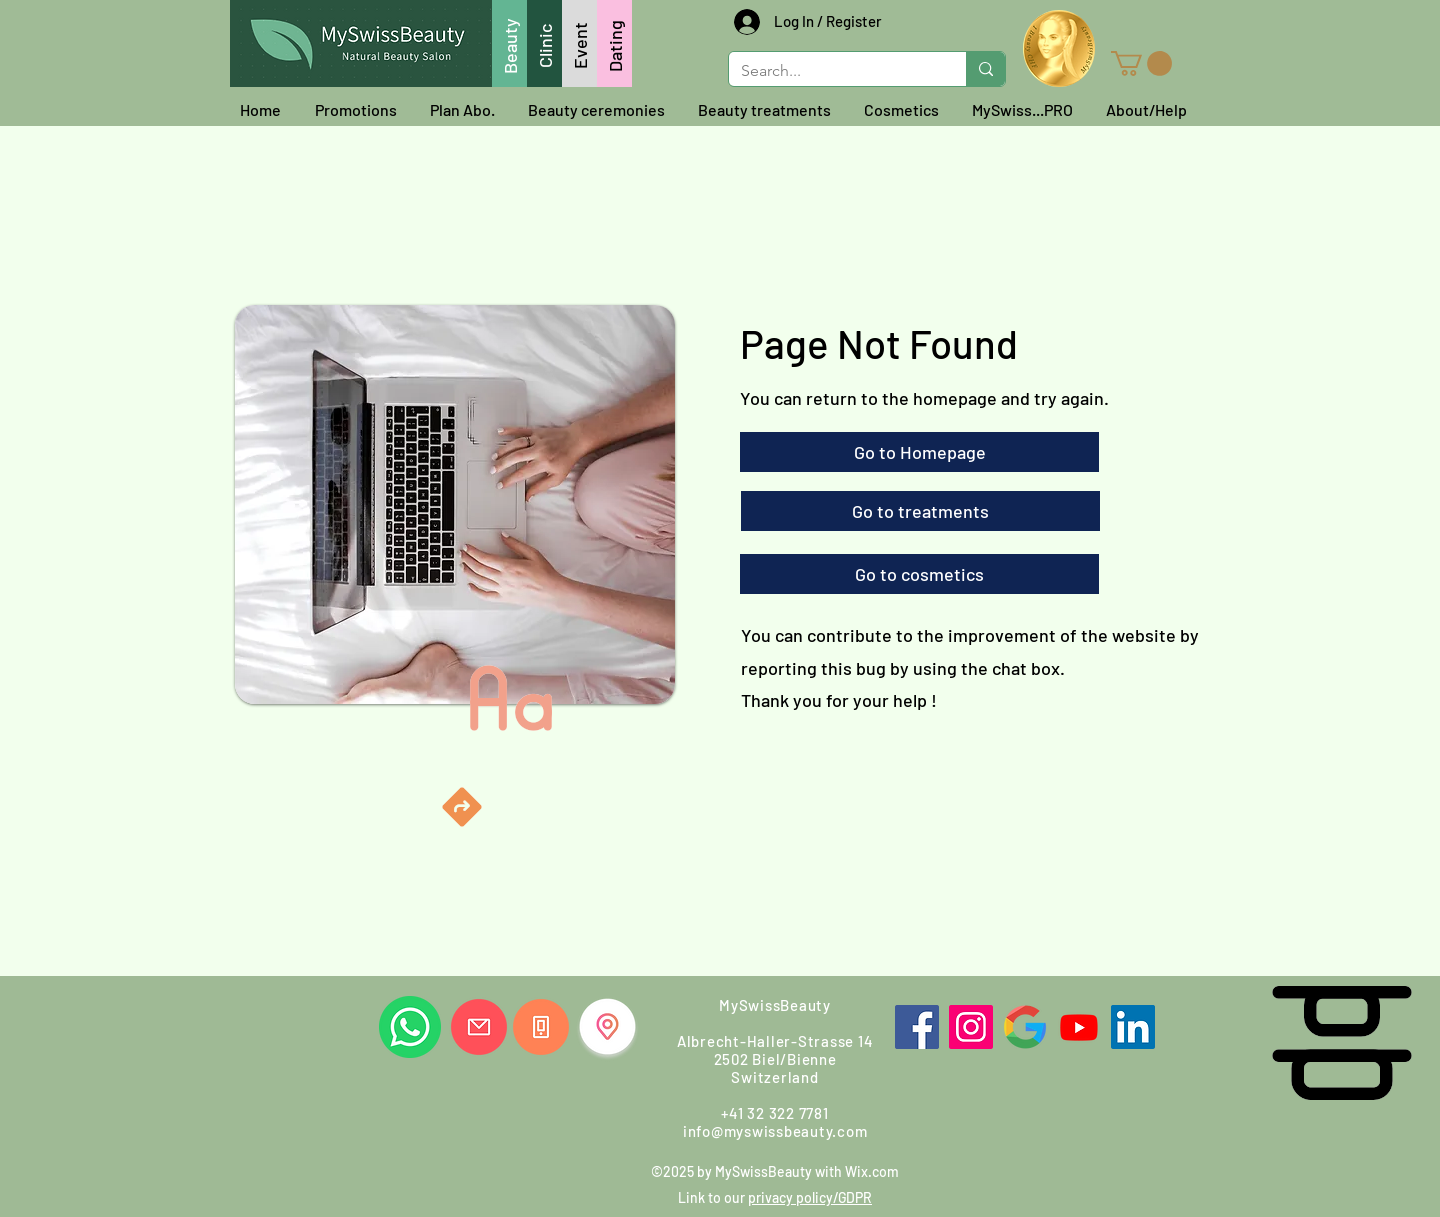  Describe the element at coordinates (1342, 1043) in the screenshot. I see `align objects to the top edge with vertical distribution` at that location.